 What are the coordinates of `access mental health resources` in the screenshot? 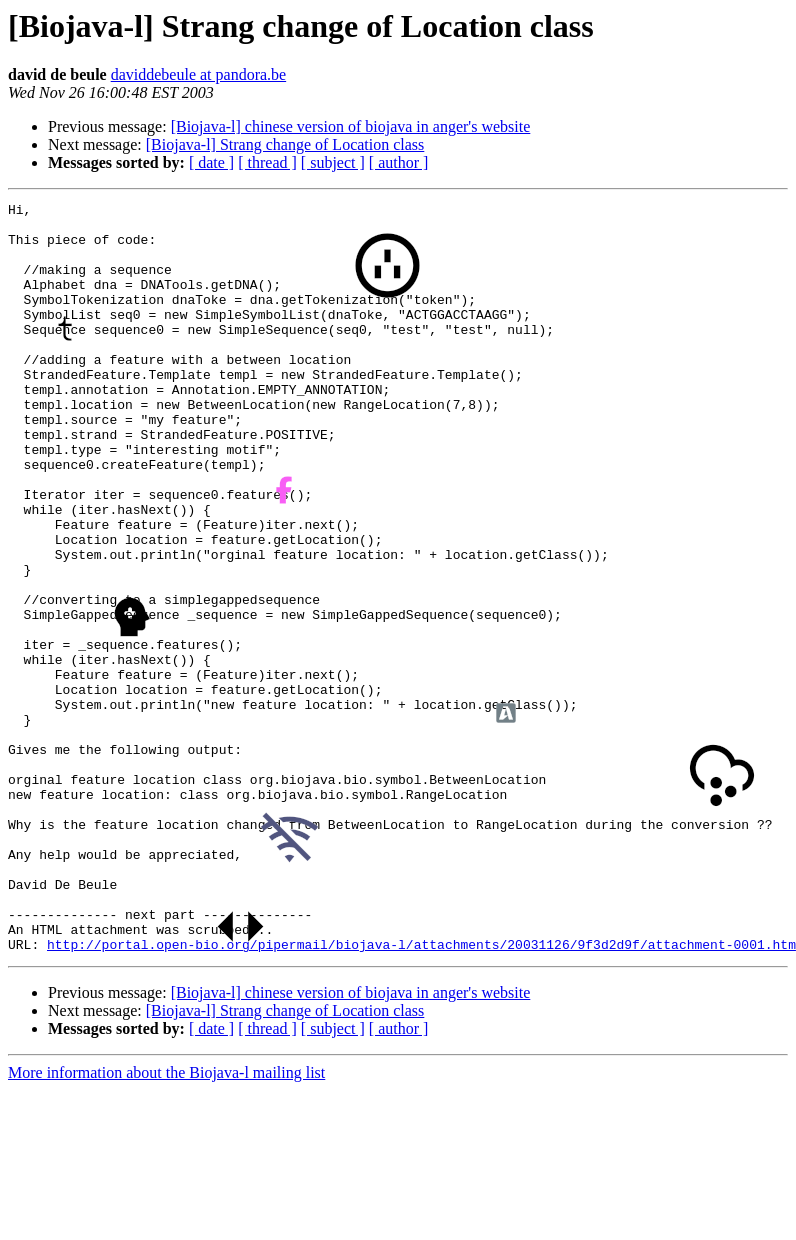 It's located at (132, 617).